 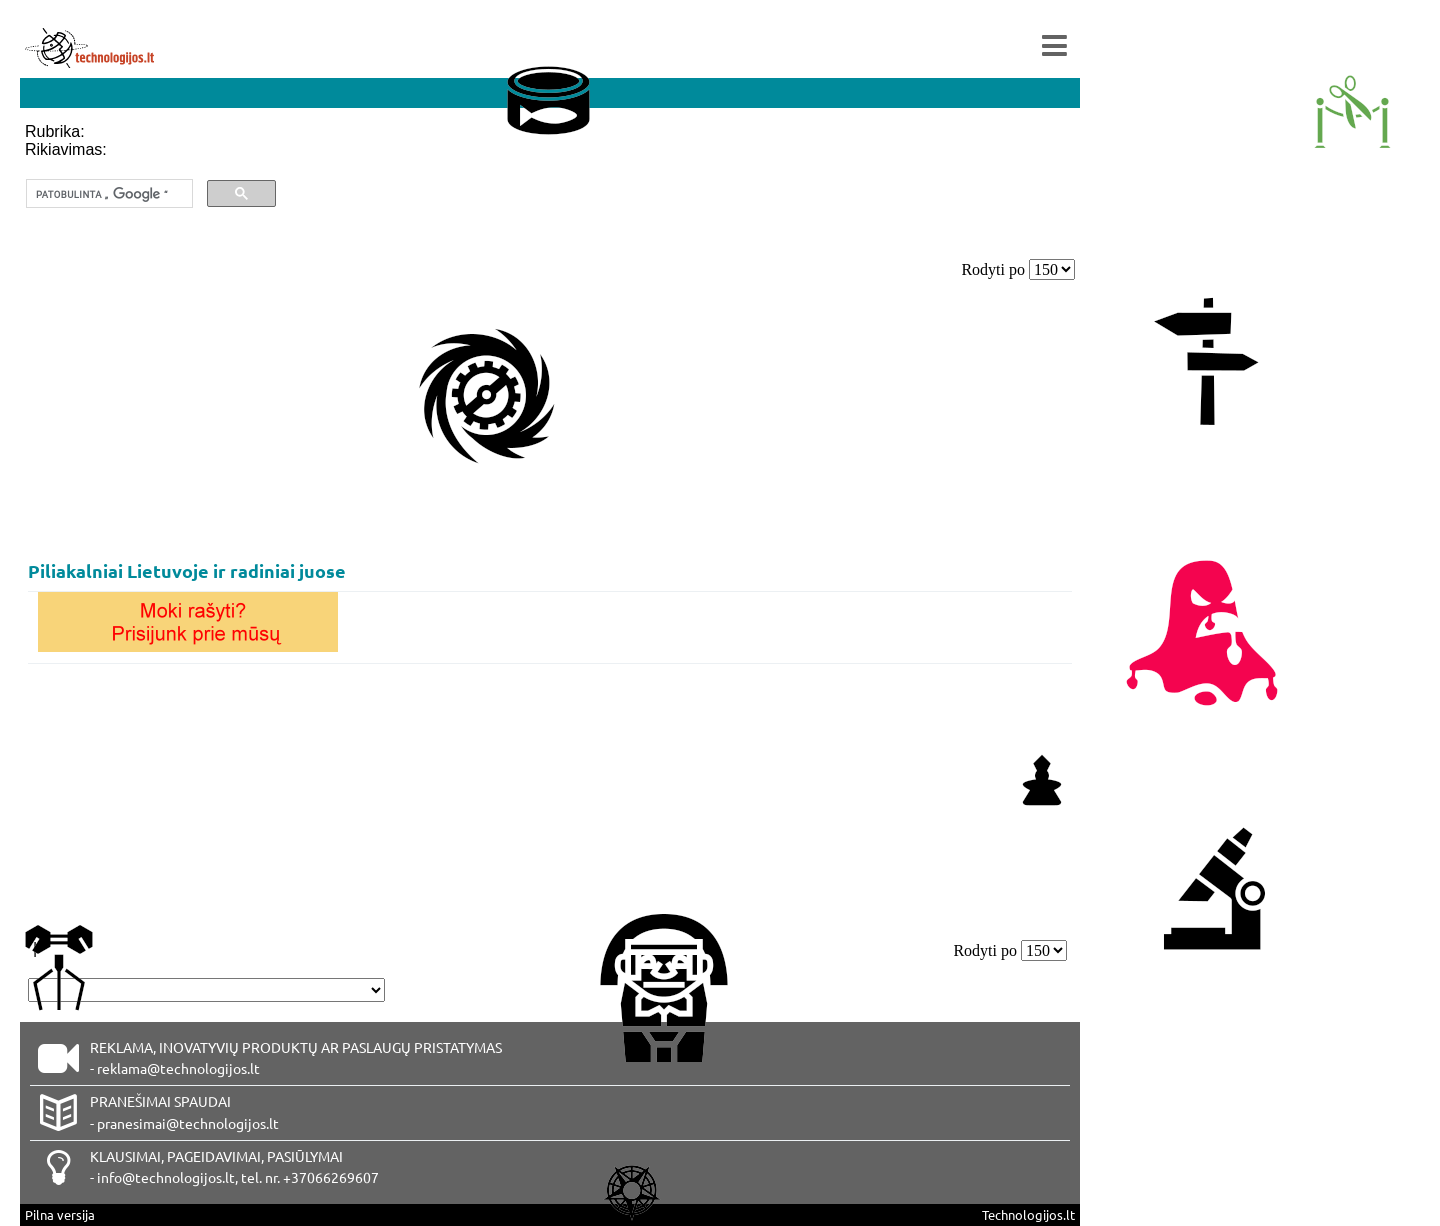 What do you see at coordinates (1042, 780) in the screenshot?
I see `select the abbot piece in a board game` at bounding box center [1042, 780].